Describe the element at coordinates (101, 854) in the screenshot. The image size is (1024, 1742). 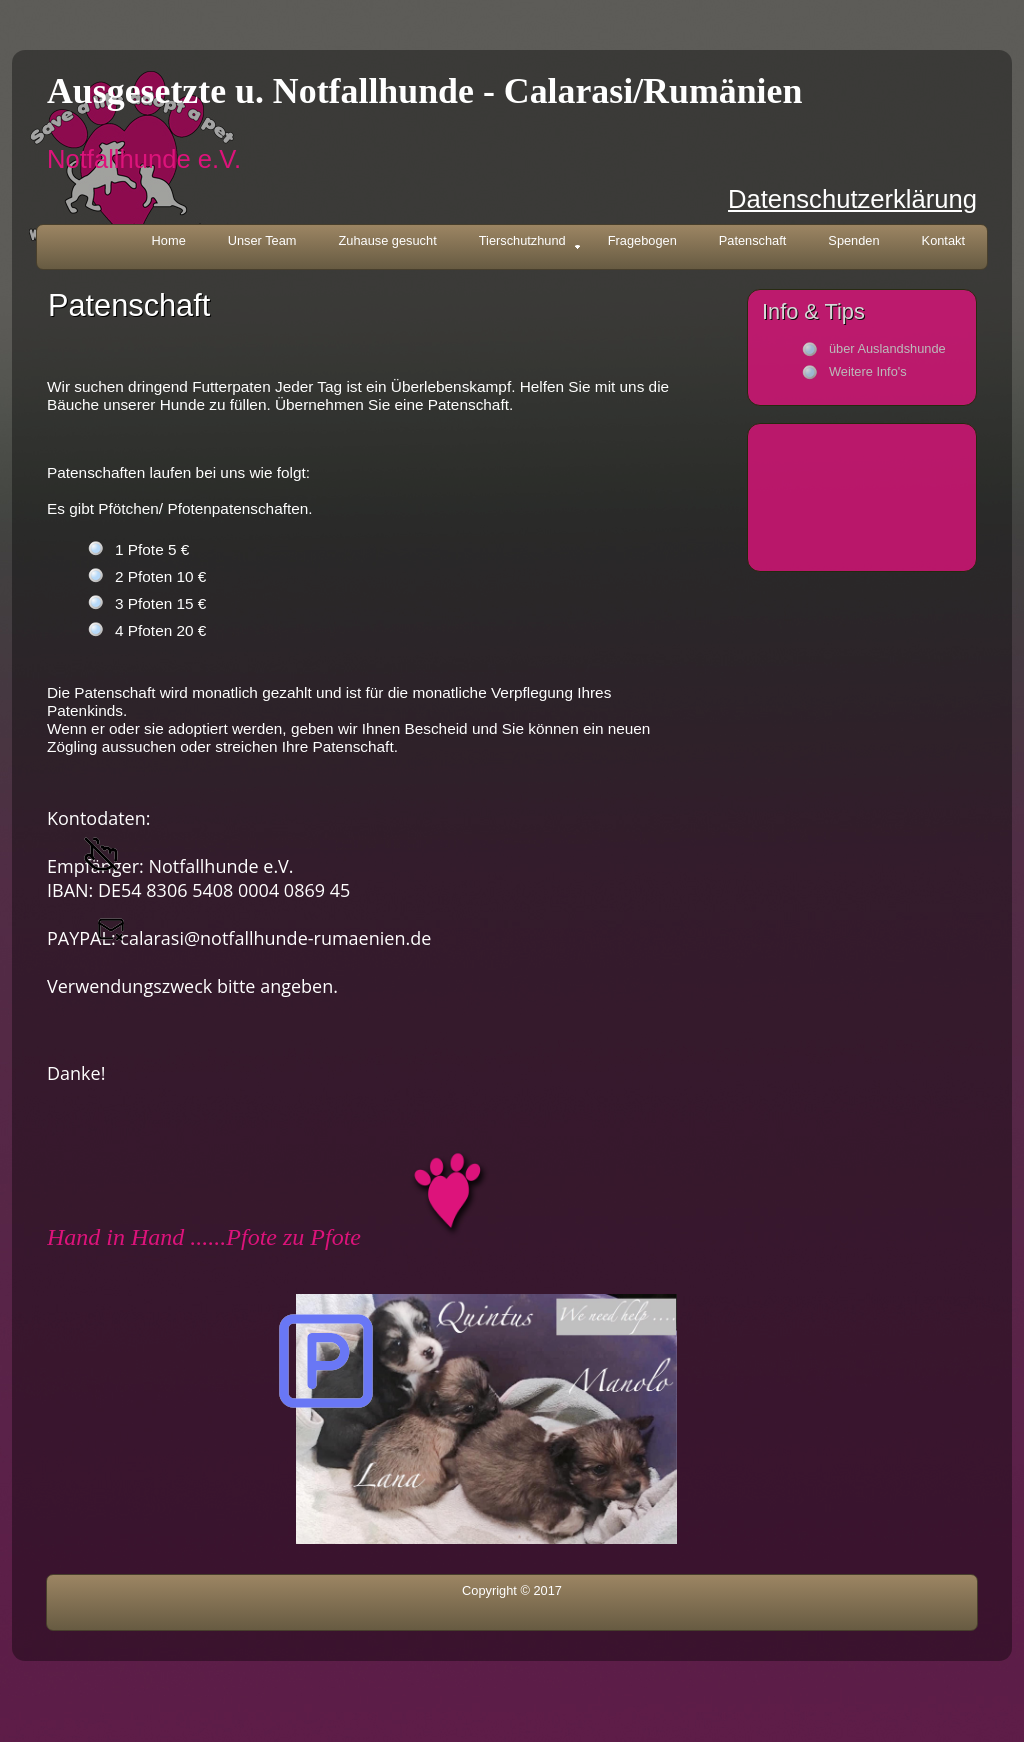
I see `disable touch or pointer input` at that location.